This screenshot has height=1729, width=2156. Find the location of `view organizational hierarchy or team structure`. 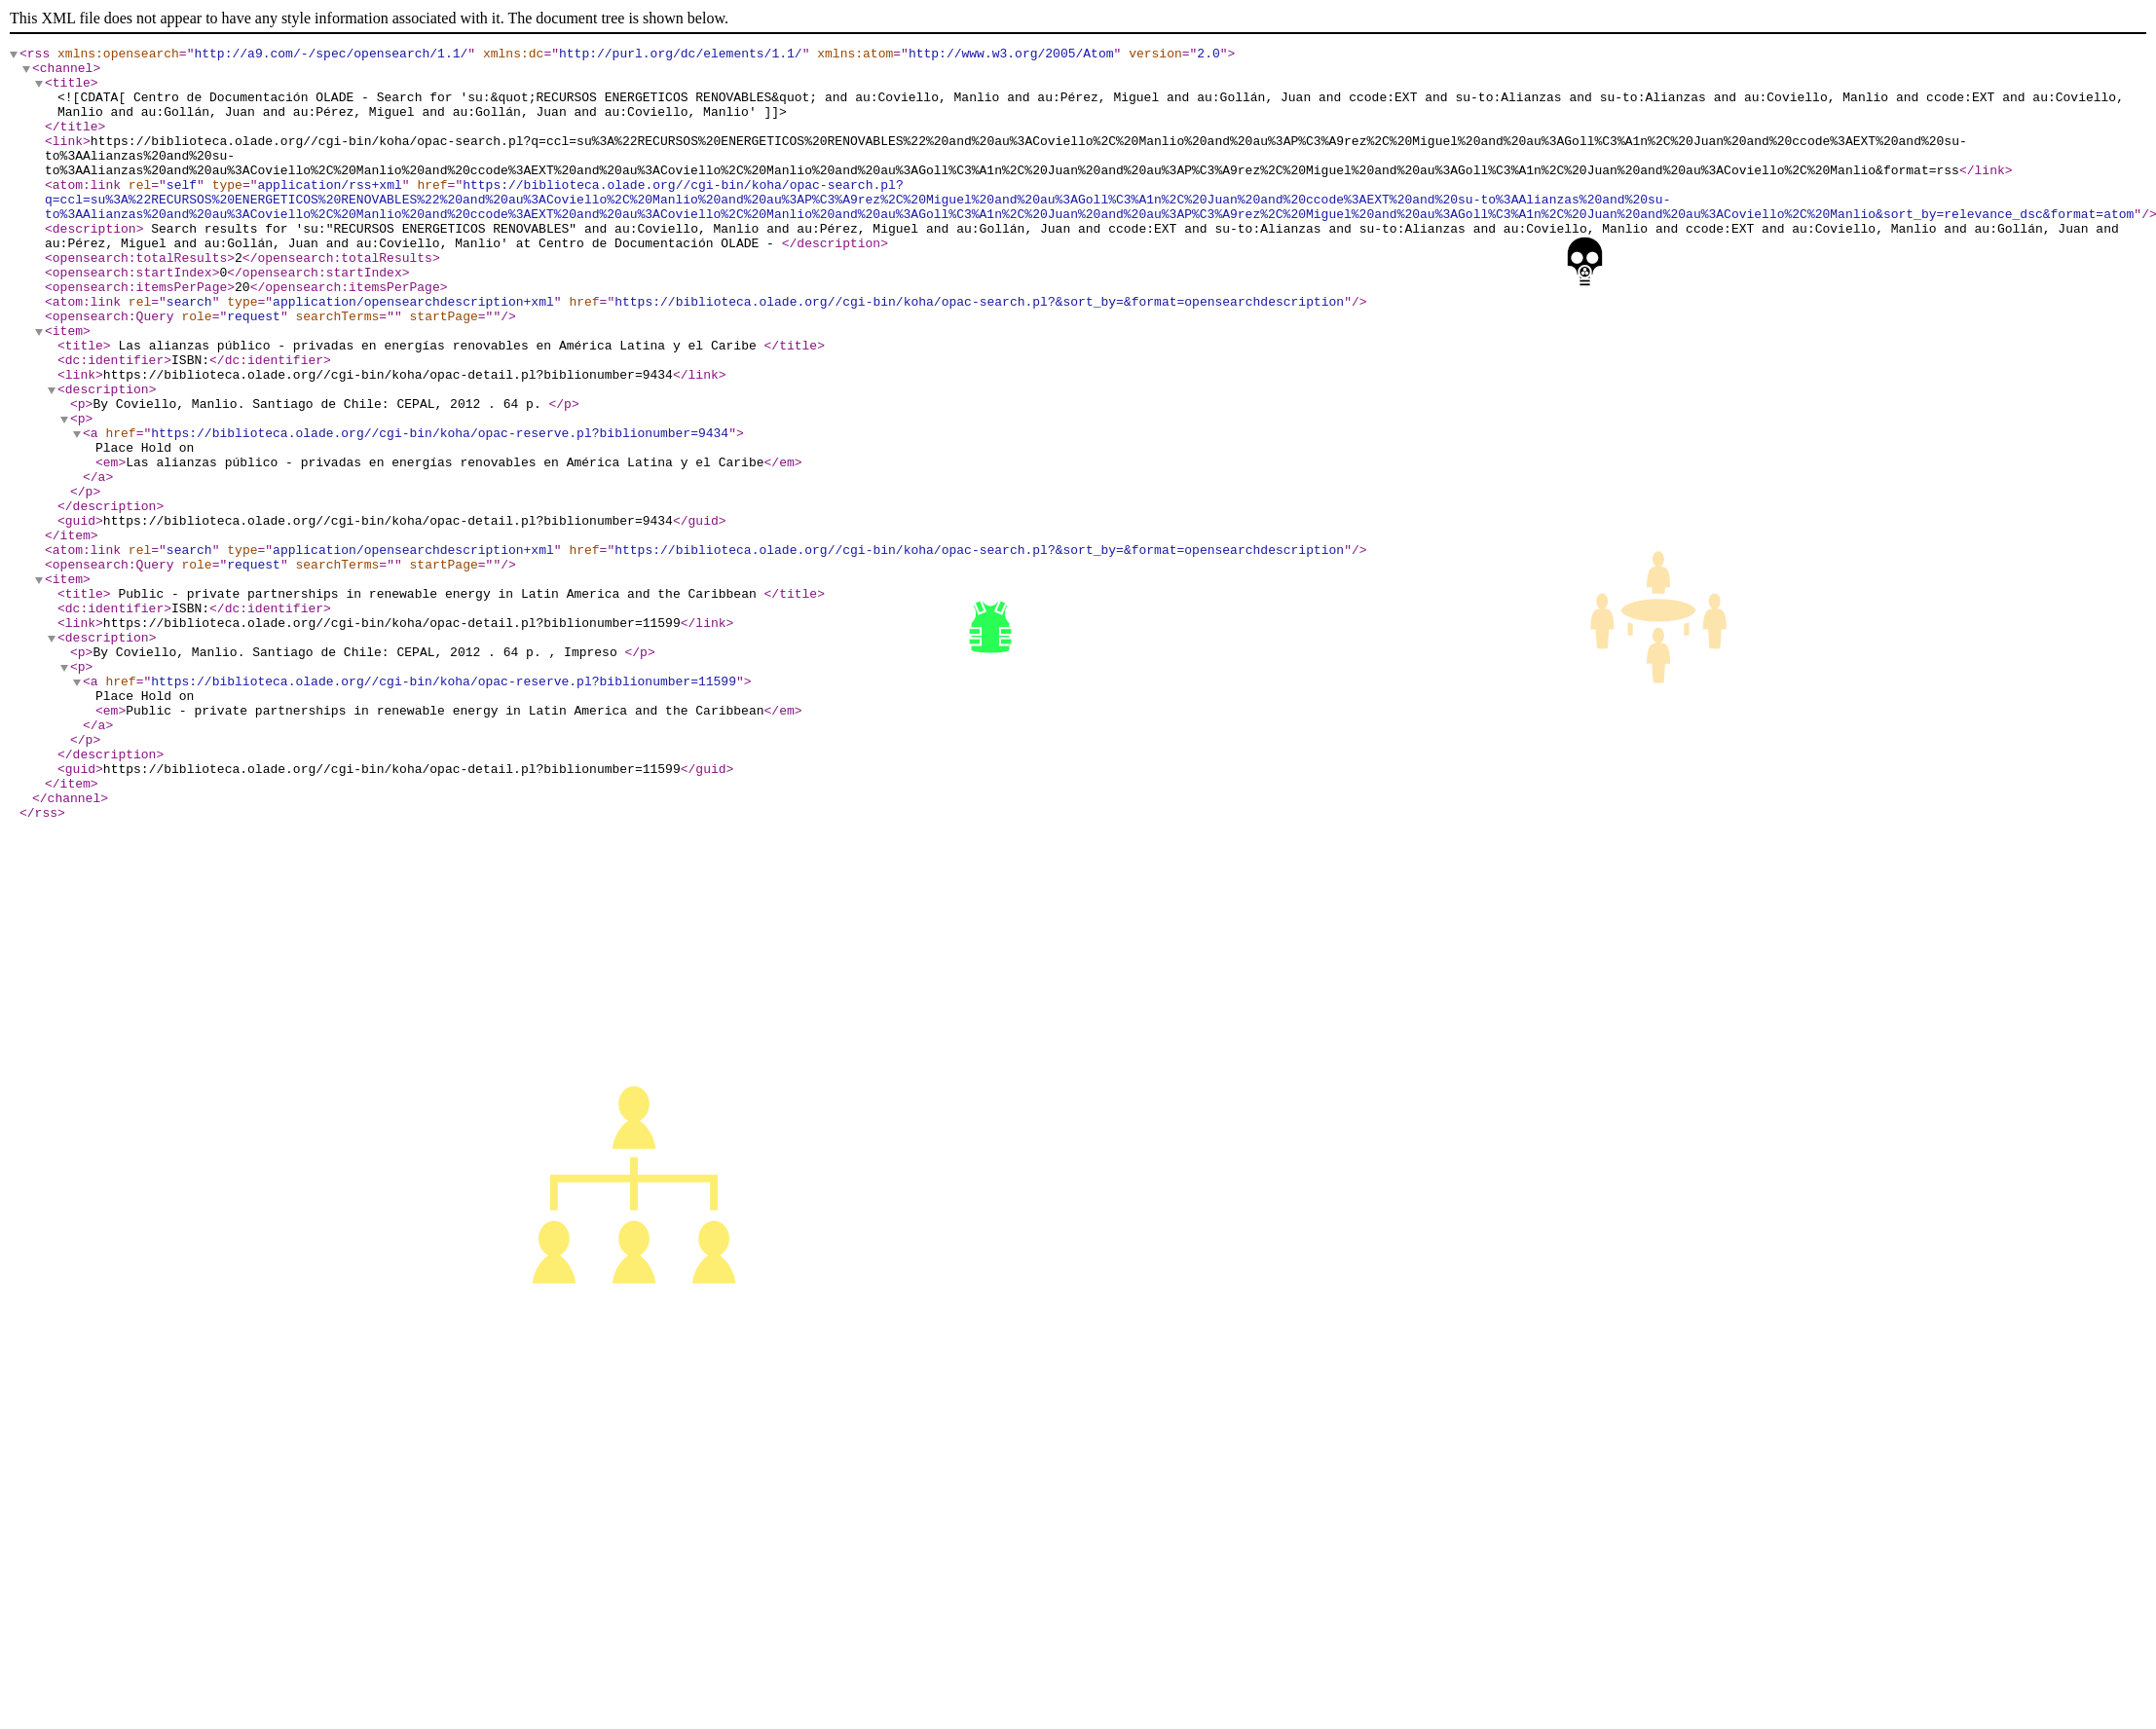

view organizational hierarchy or team structure is located at coordinates (634, 1185).